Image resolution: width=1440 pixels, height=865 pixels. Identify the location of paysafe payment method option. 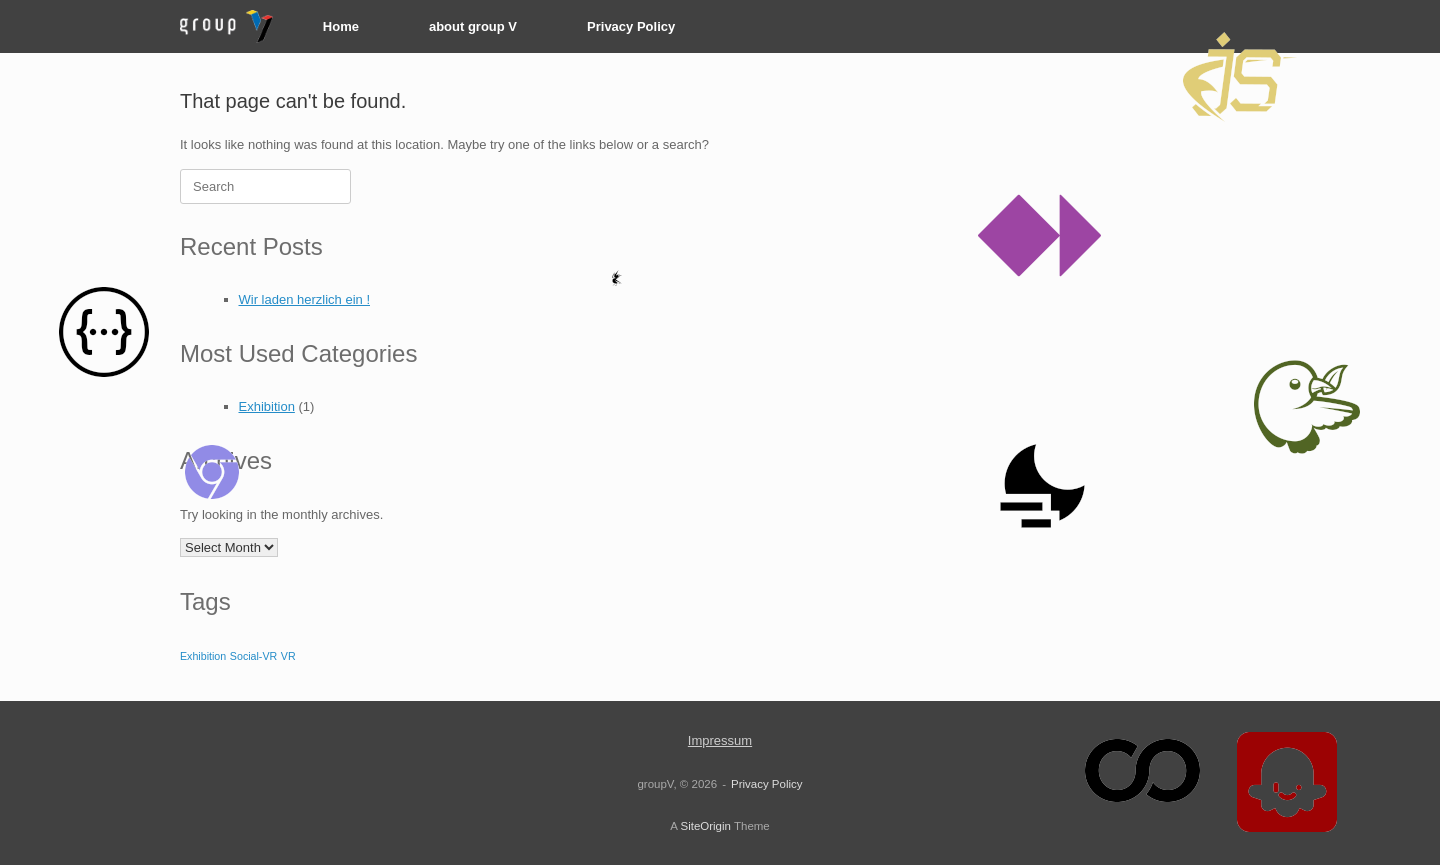
(1039, 235).